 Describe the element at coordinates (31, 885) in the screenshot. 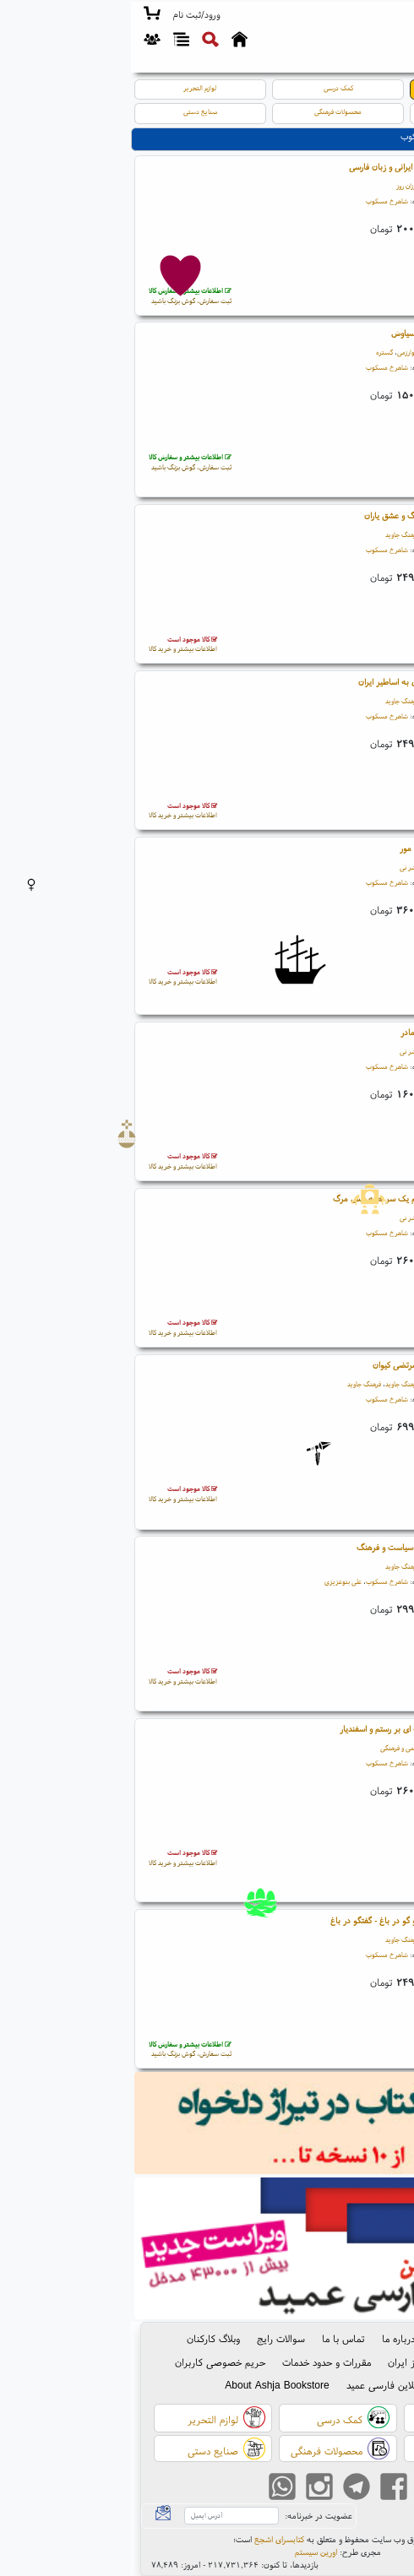

I see `select female gender option` at that location.